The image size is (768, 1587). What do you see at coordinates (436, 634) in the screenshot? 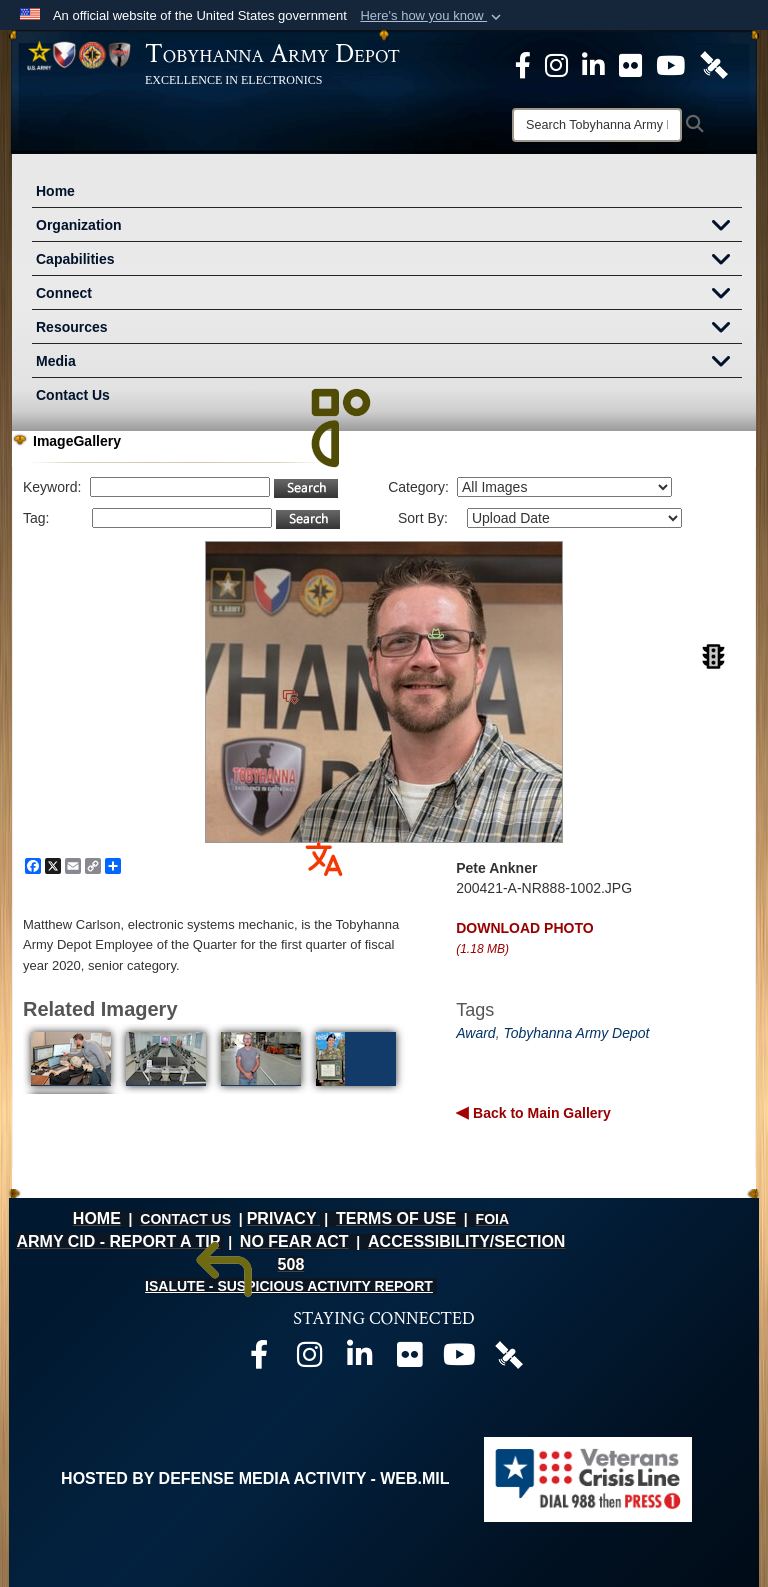
I see `select western or country theme` at bounding box center [436, 634].